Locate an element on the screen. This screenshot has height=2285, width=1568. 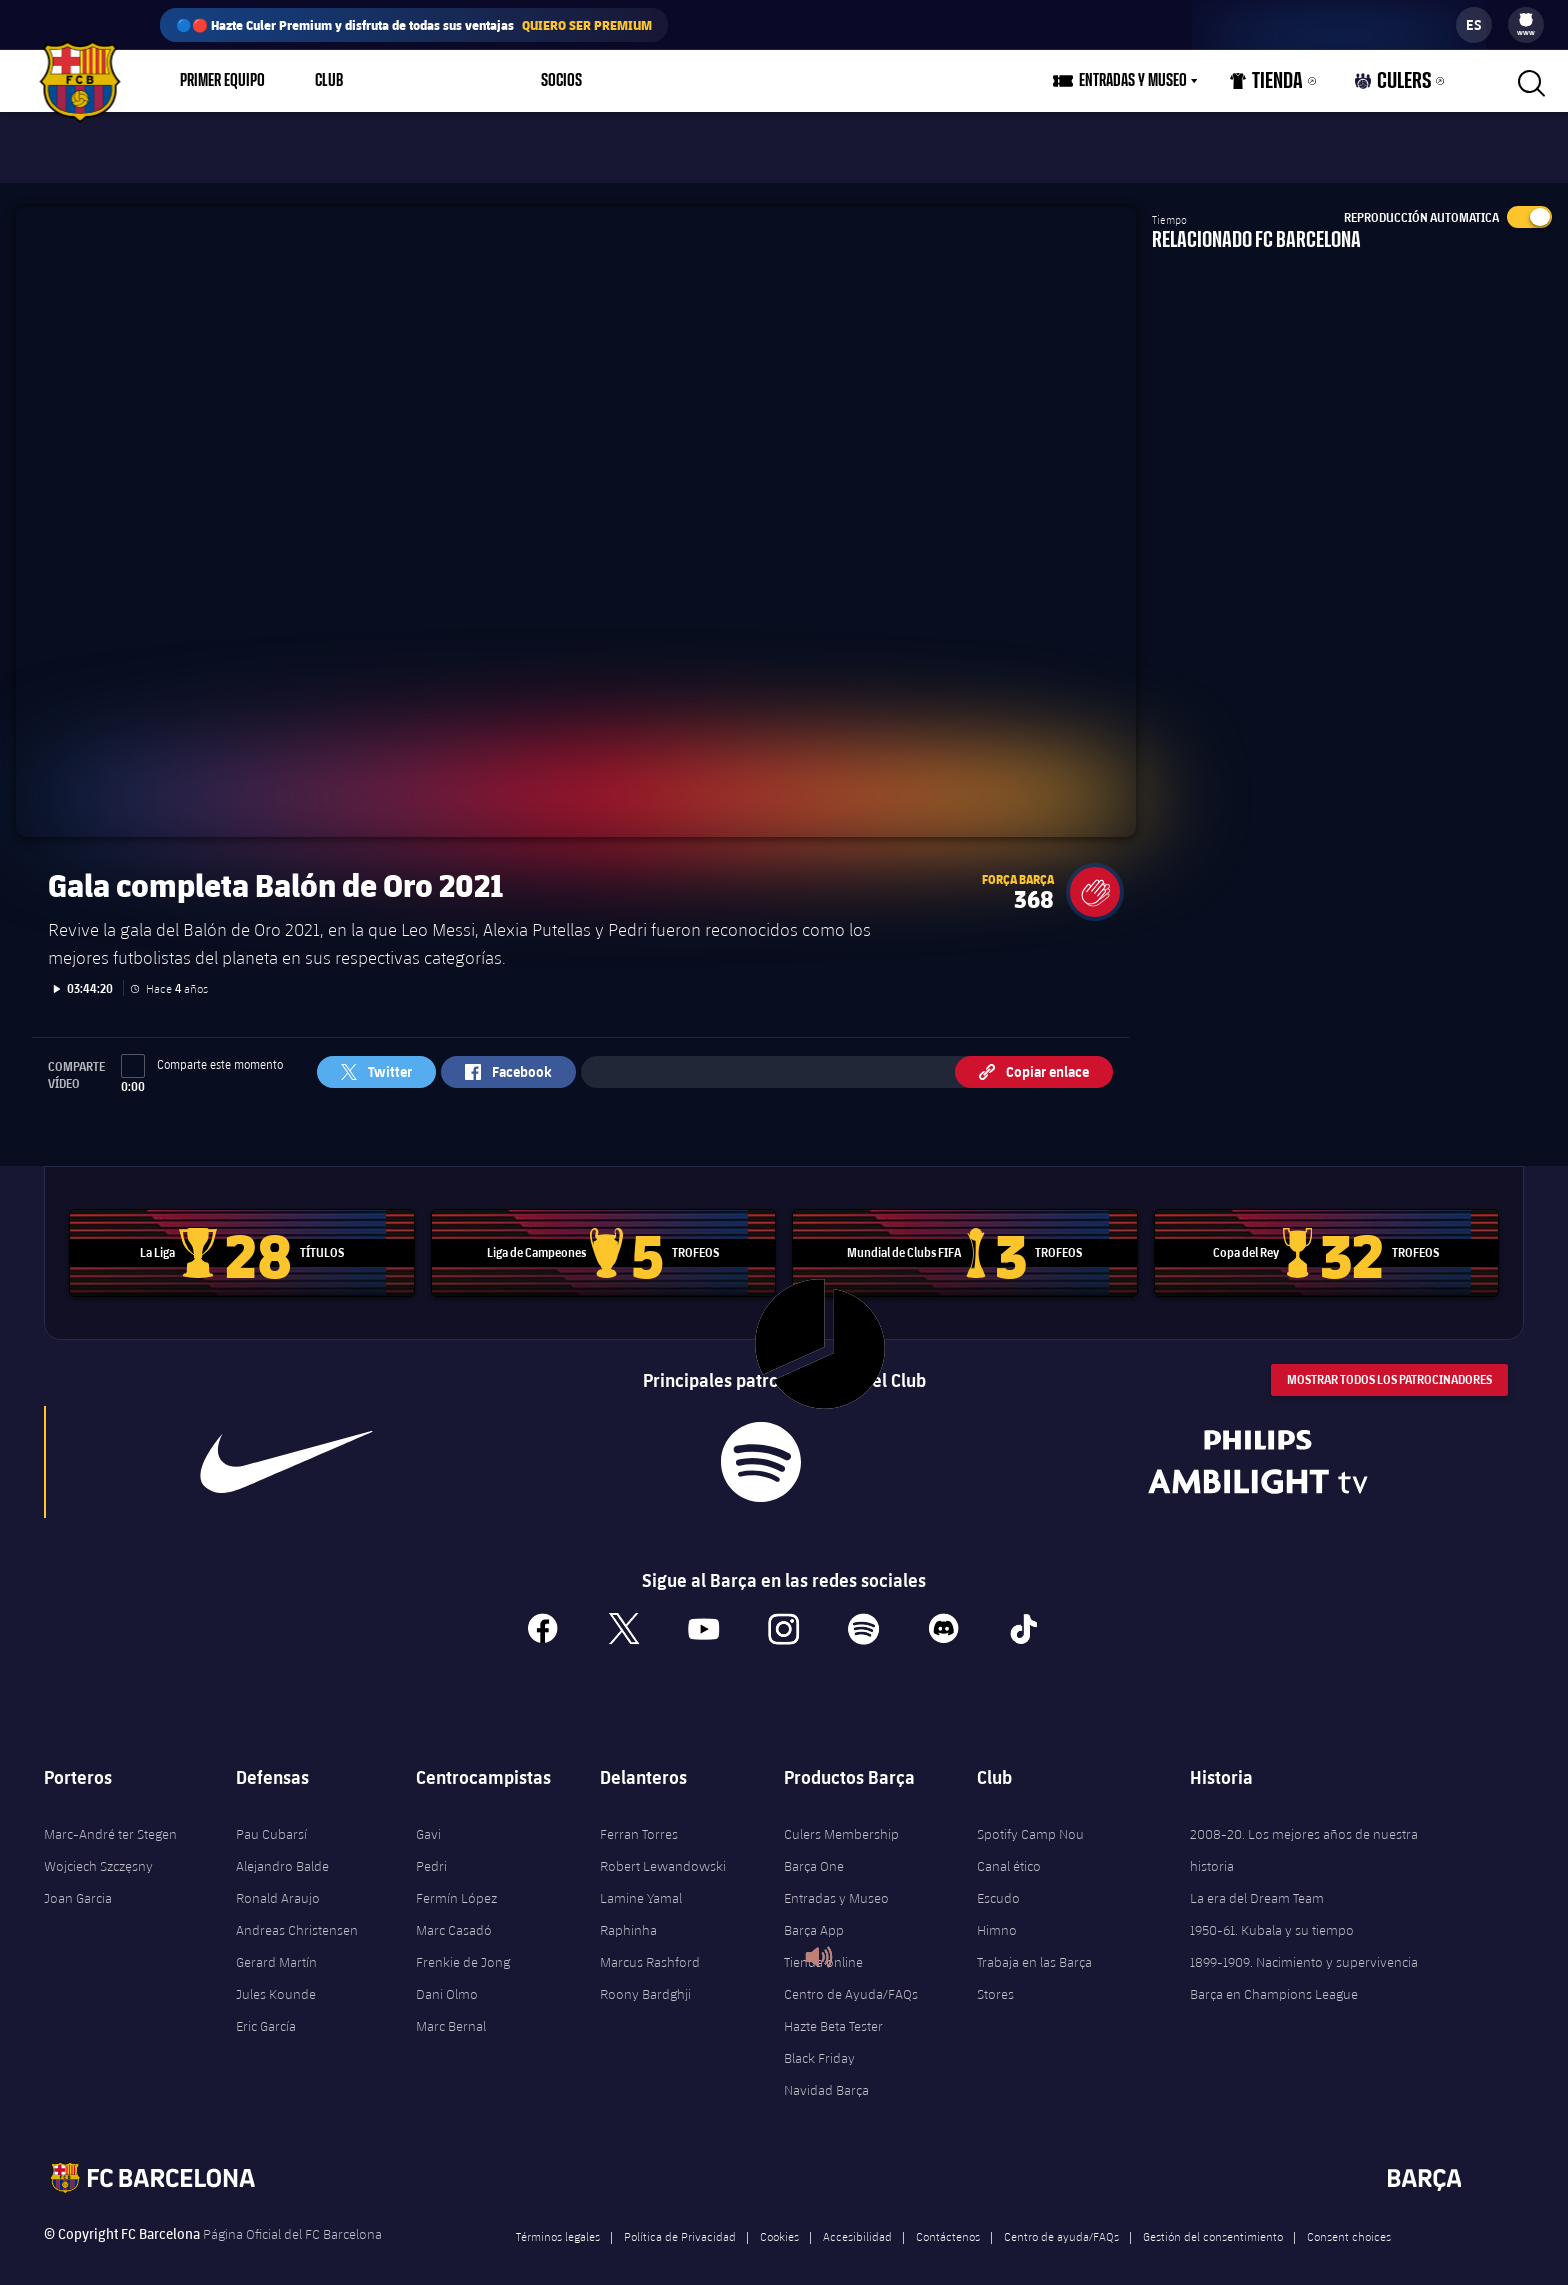
view analytics or statistics breakdown is located at coordinates (820, 1344).